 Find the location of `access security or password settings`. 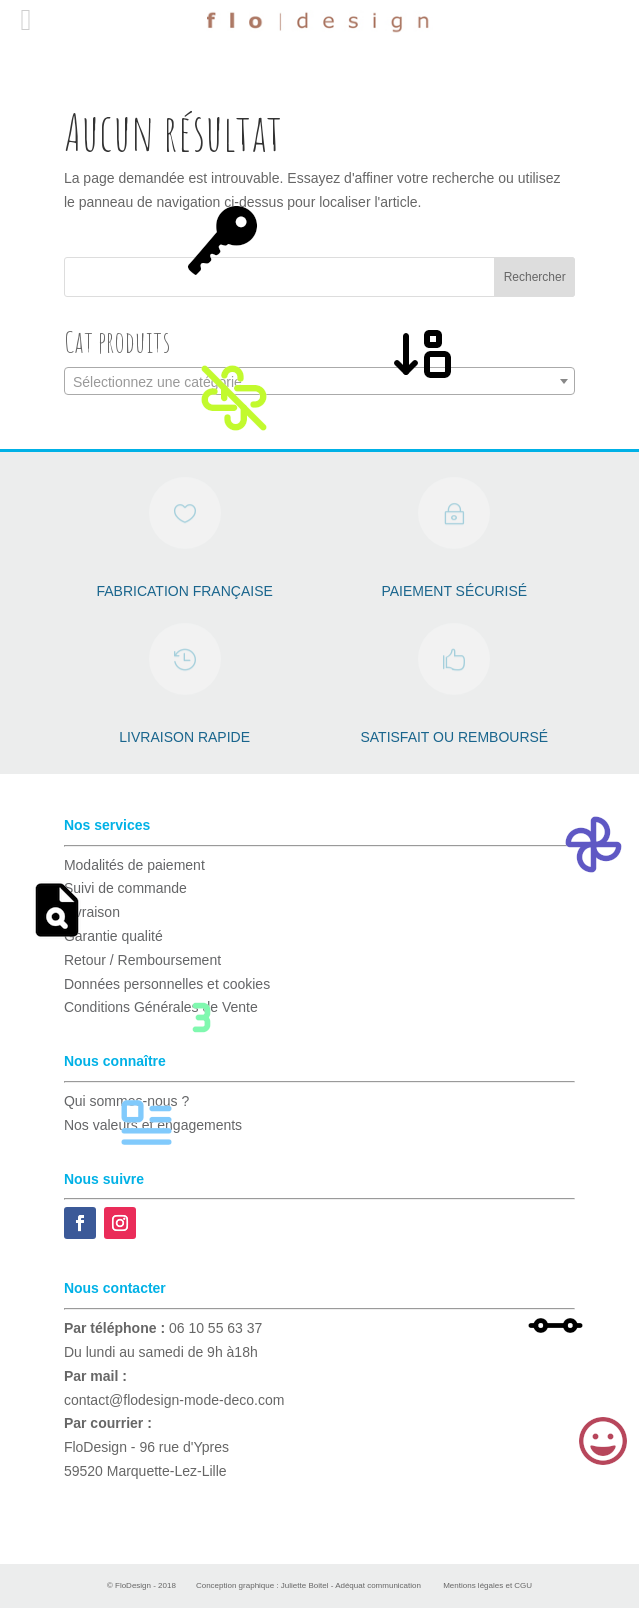

access security or password settings is located at coordinates (222, 240).